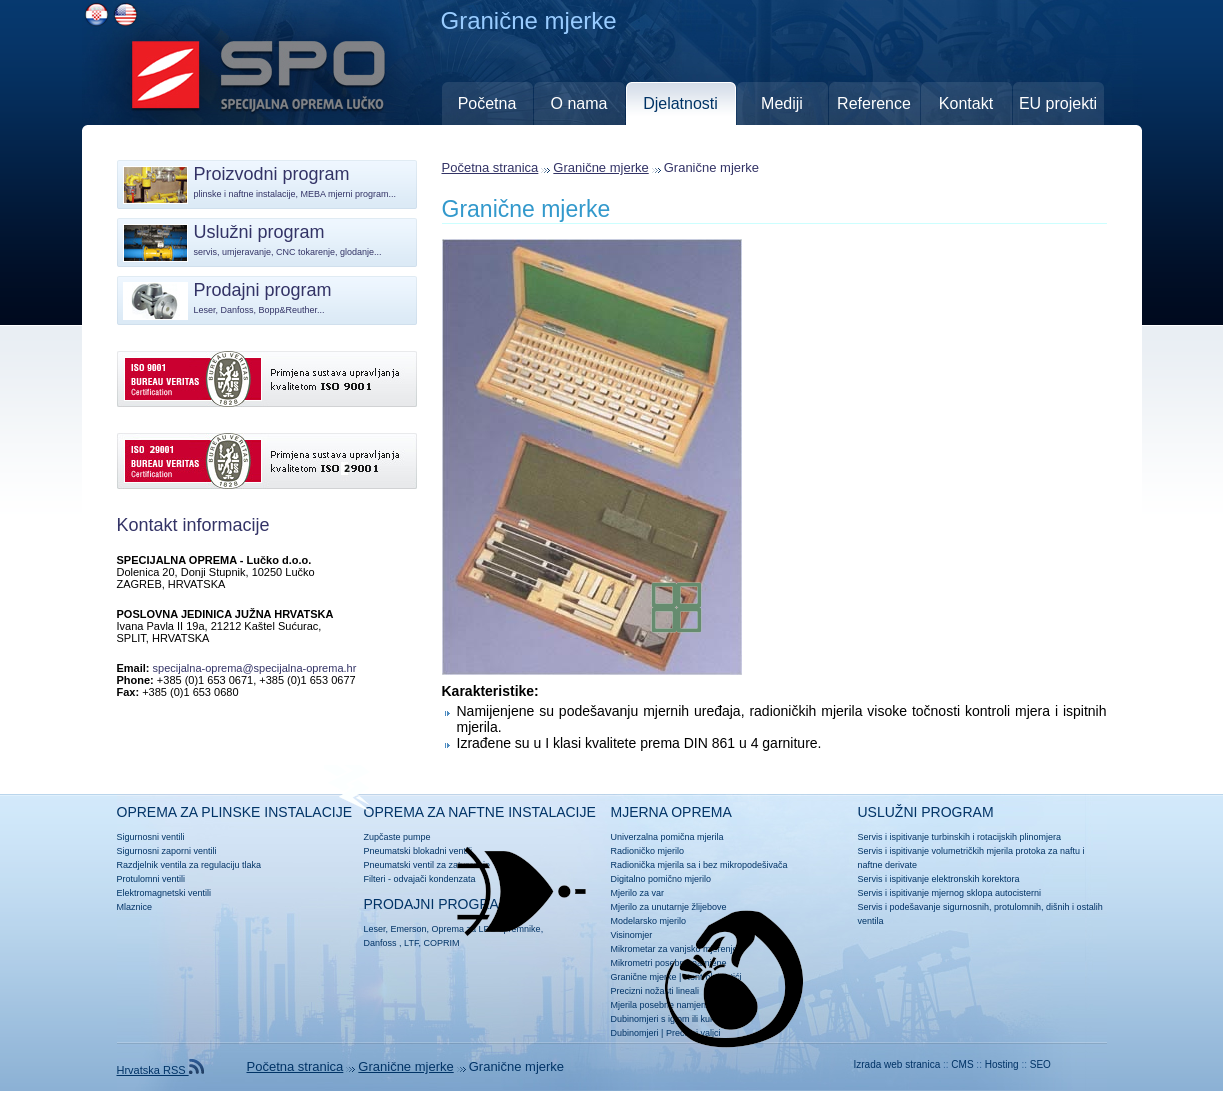  What do you see at coordinates (676, 607) in the screenshot?
I see `place a brick or building block` at bounding box center [676, 607].